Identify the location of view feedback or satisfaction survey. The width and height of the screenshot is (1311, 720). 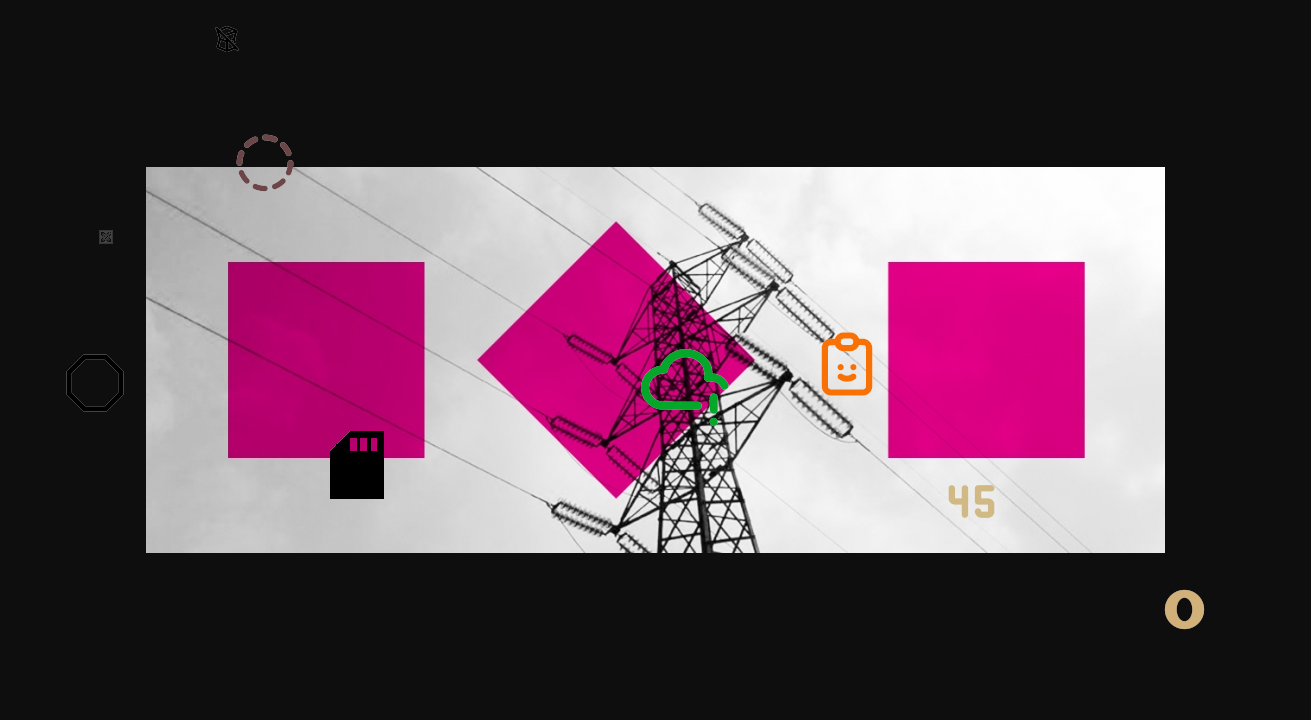
(847, 364).